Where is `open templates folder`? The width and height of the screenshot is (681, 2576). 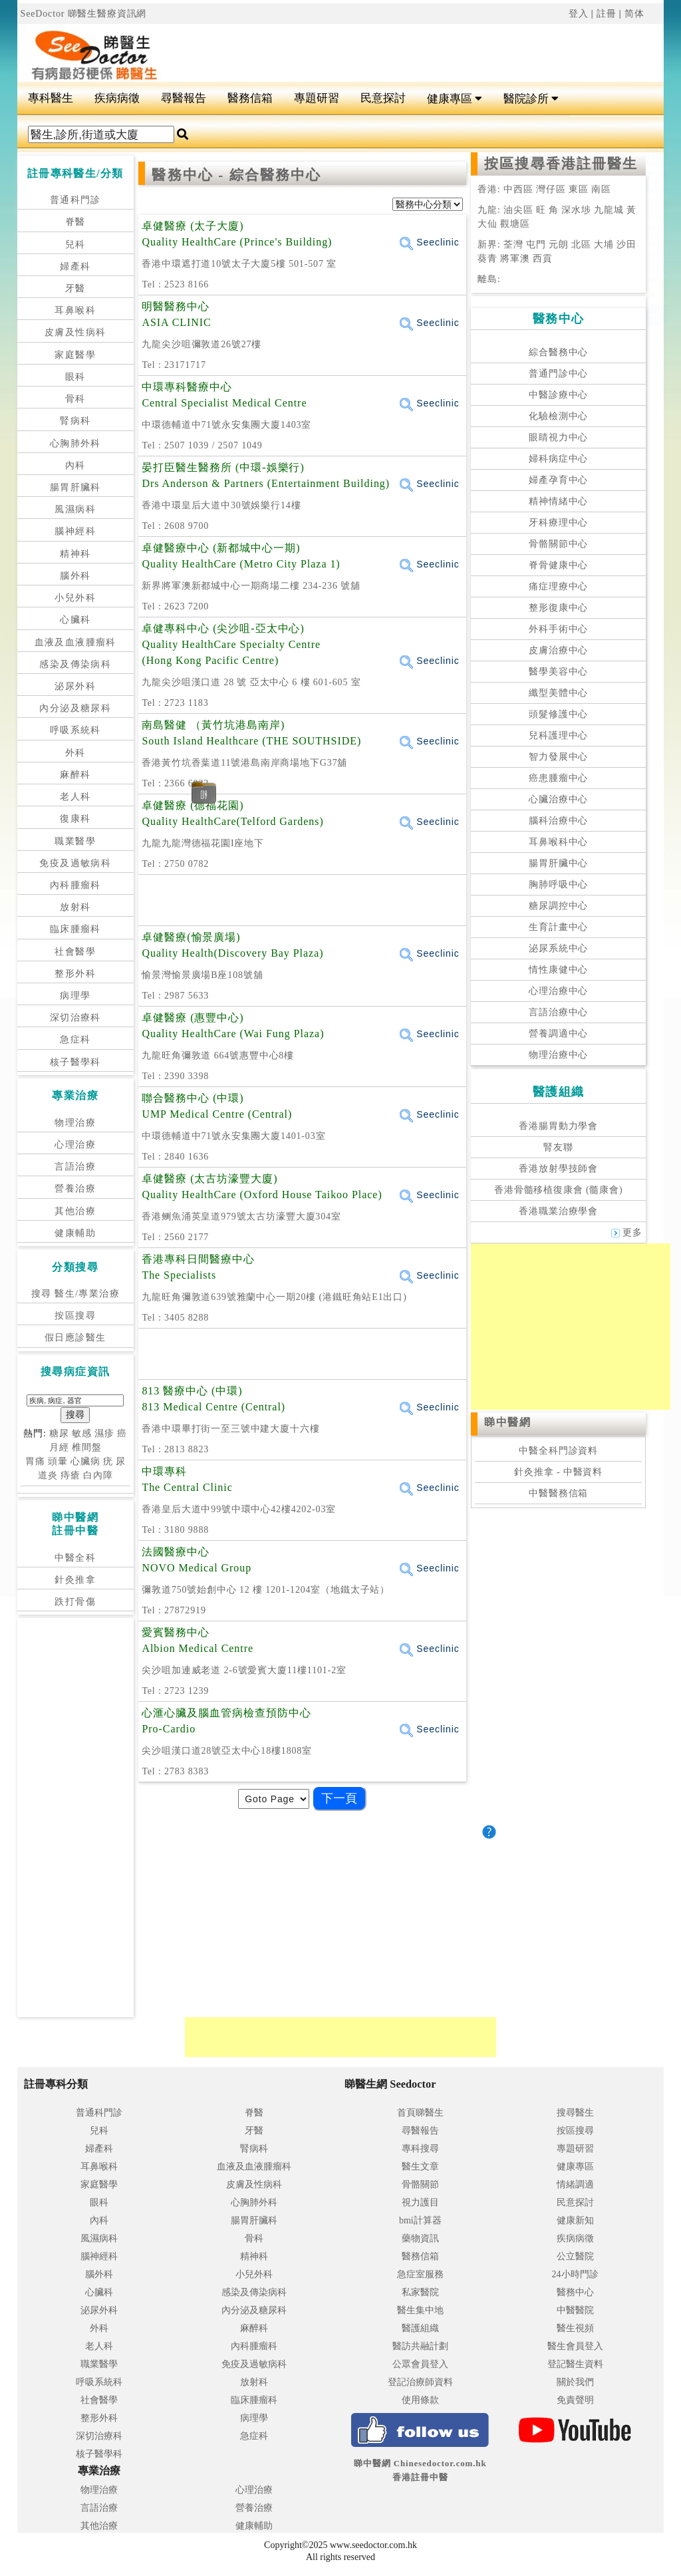
open templates folder is located at coordinates (204, 792).